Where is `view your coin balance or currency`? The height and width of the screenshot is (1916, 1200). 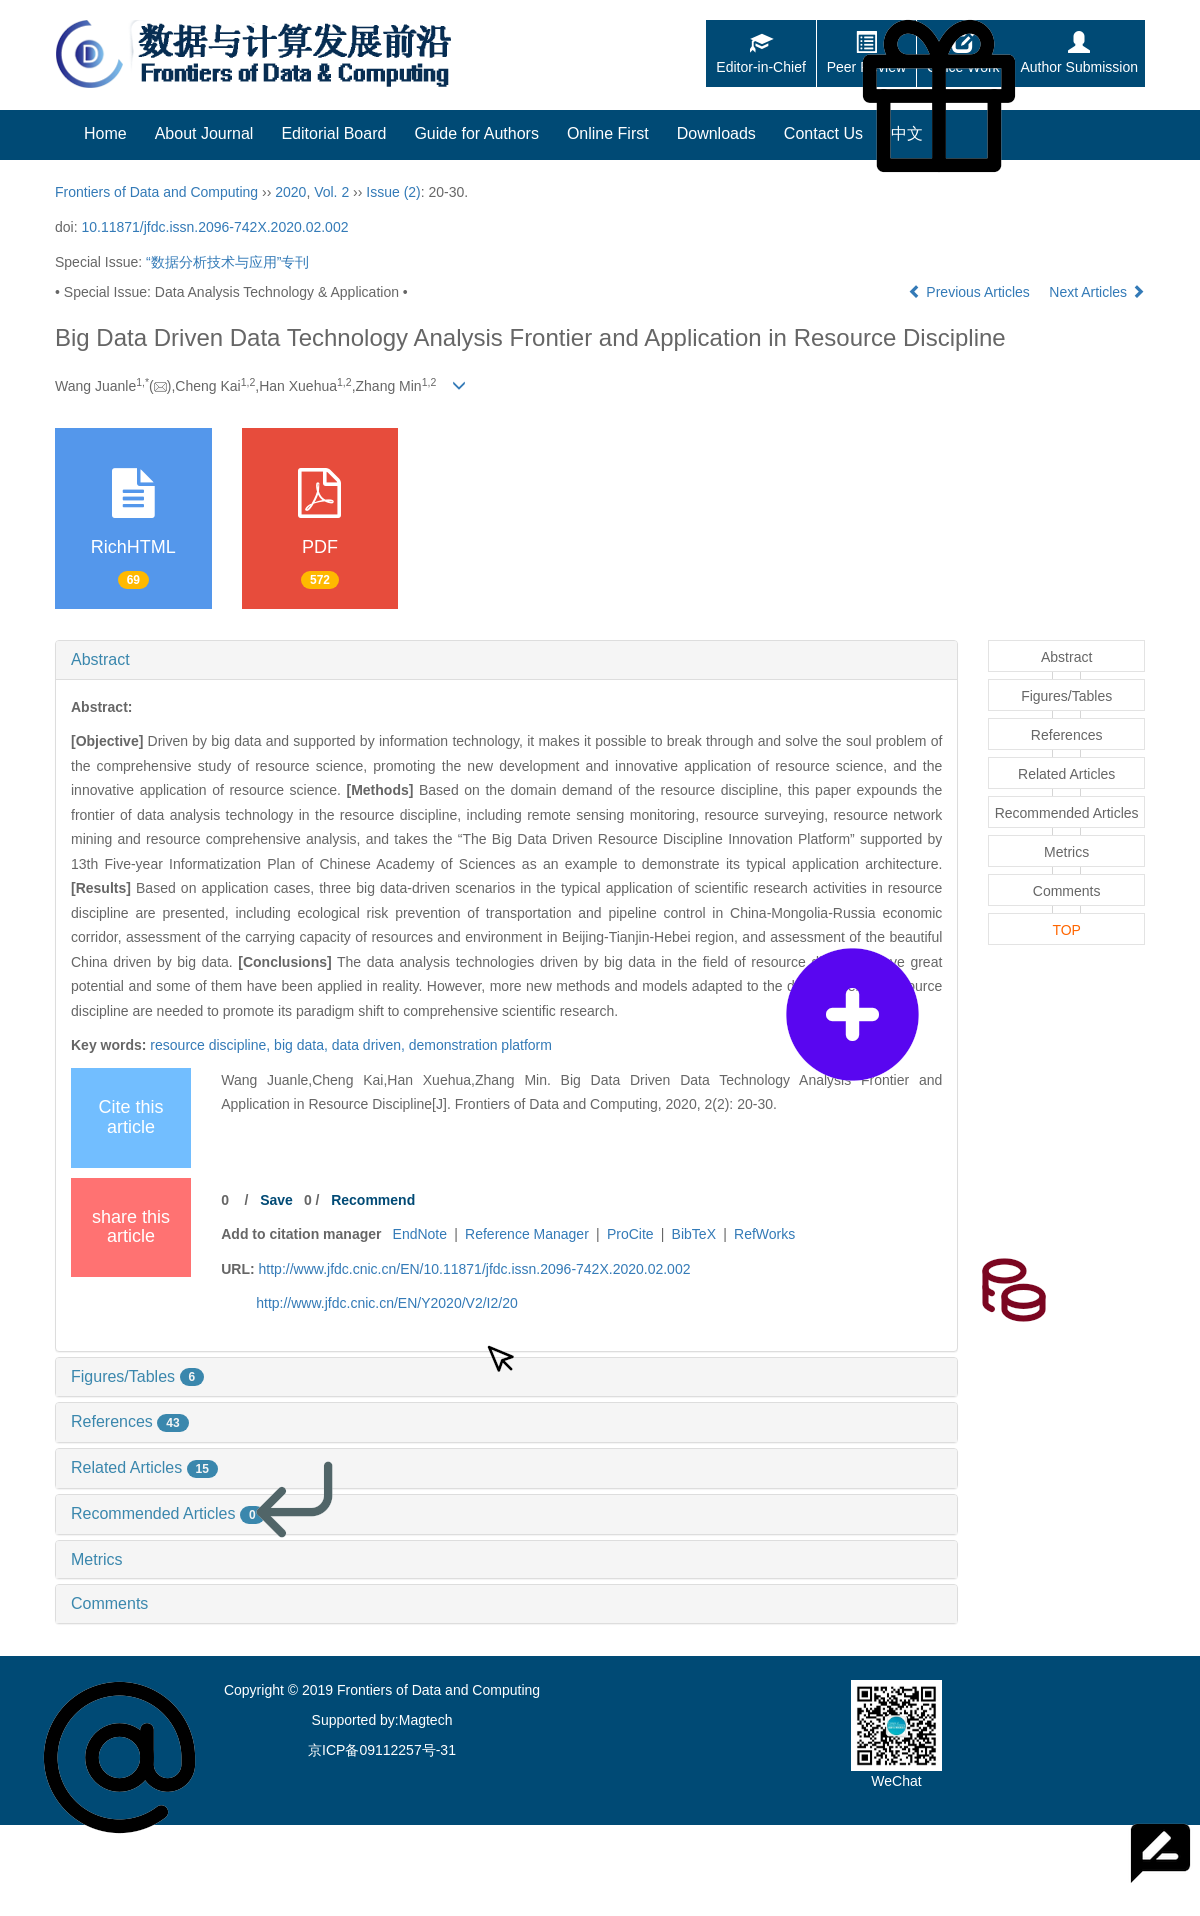 view your coin balance or currency is located at coordinates (1014, 1290).